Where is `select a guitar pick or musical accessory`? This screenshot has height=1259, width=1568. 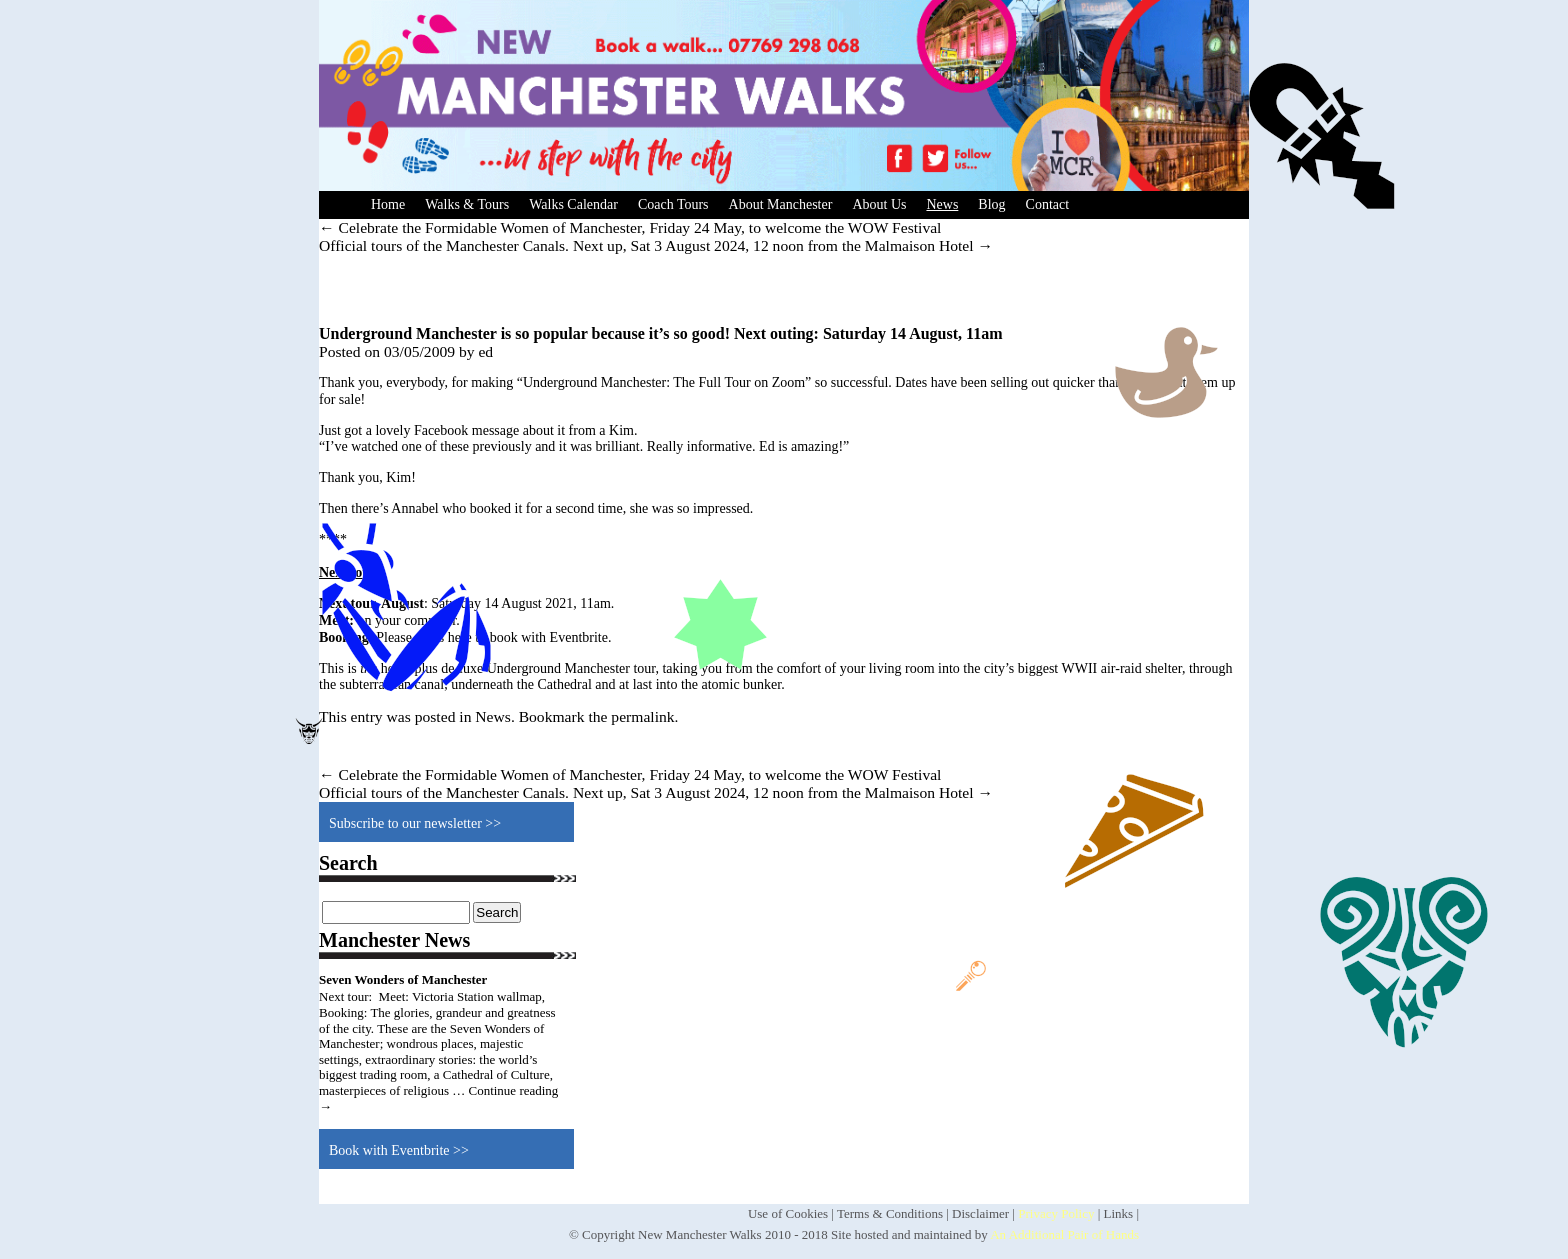 select a guitar pick or musical accessory is located at coordinates (1404, 962).